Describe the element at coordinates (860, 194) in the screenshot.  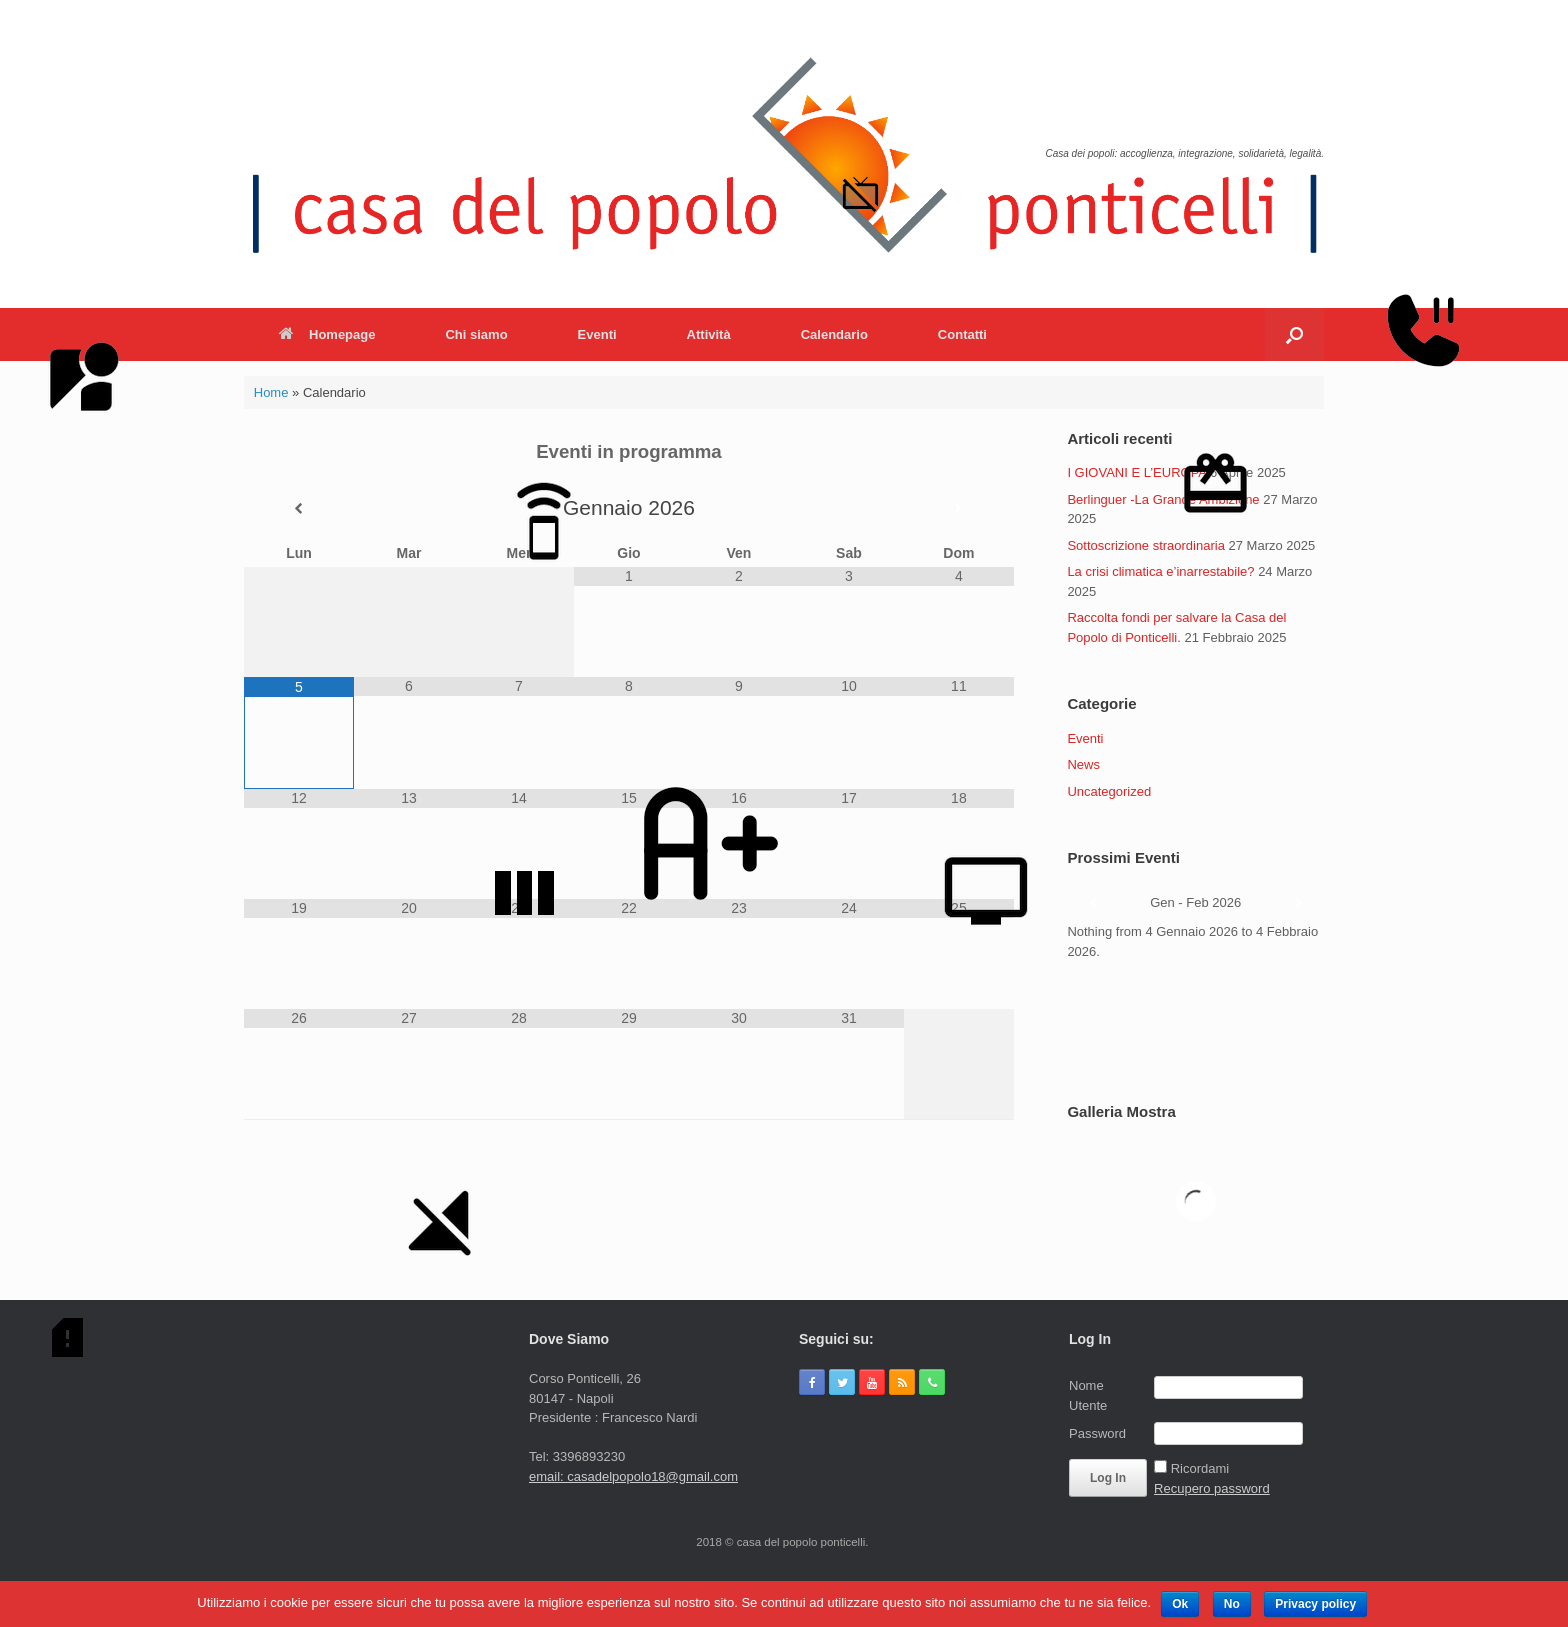
I see `tv is currently off or unavailable` at that location.